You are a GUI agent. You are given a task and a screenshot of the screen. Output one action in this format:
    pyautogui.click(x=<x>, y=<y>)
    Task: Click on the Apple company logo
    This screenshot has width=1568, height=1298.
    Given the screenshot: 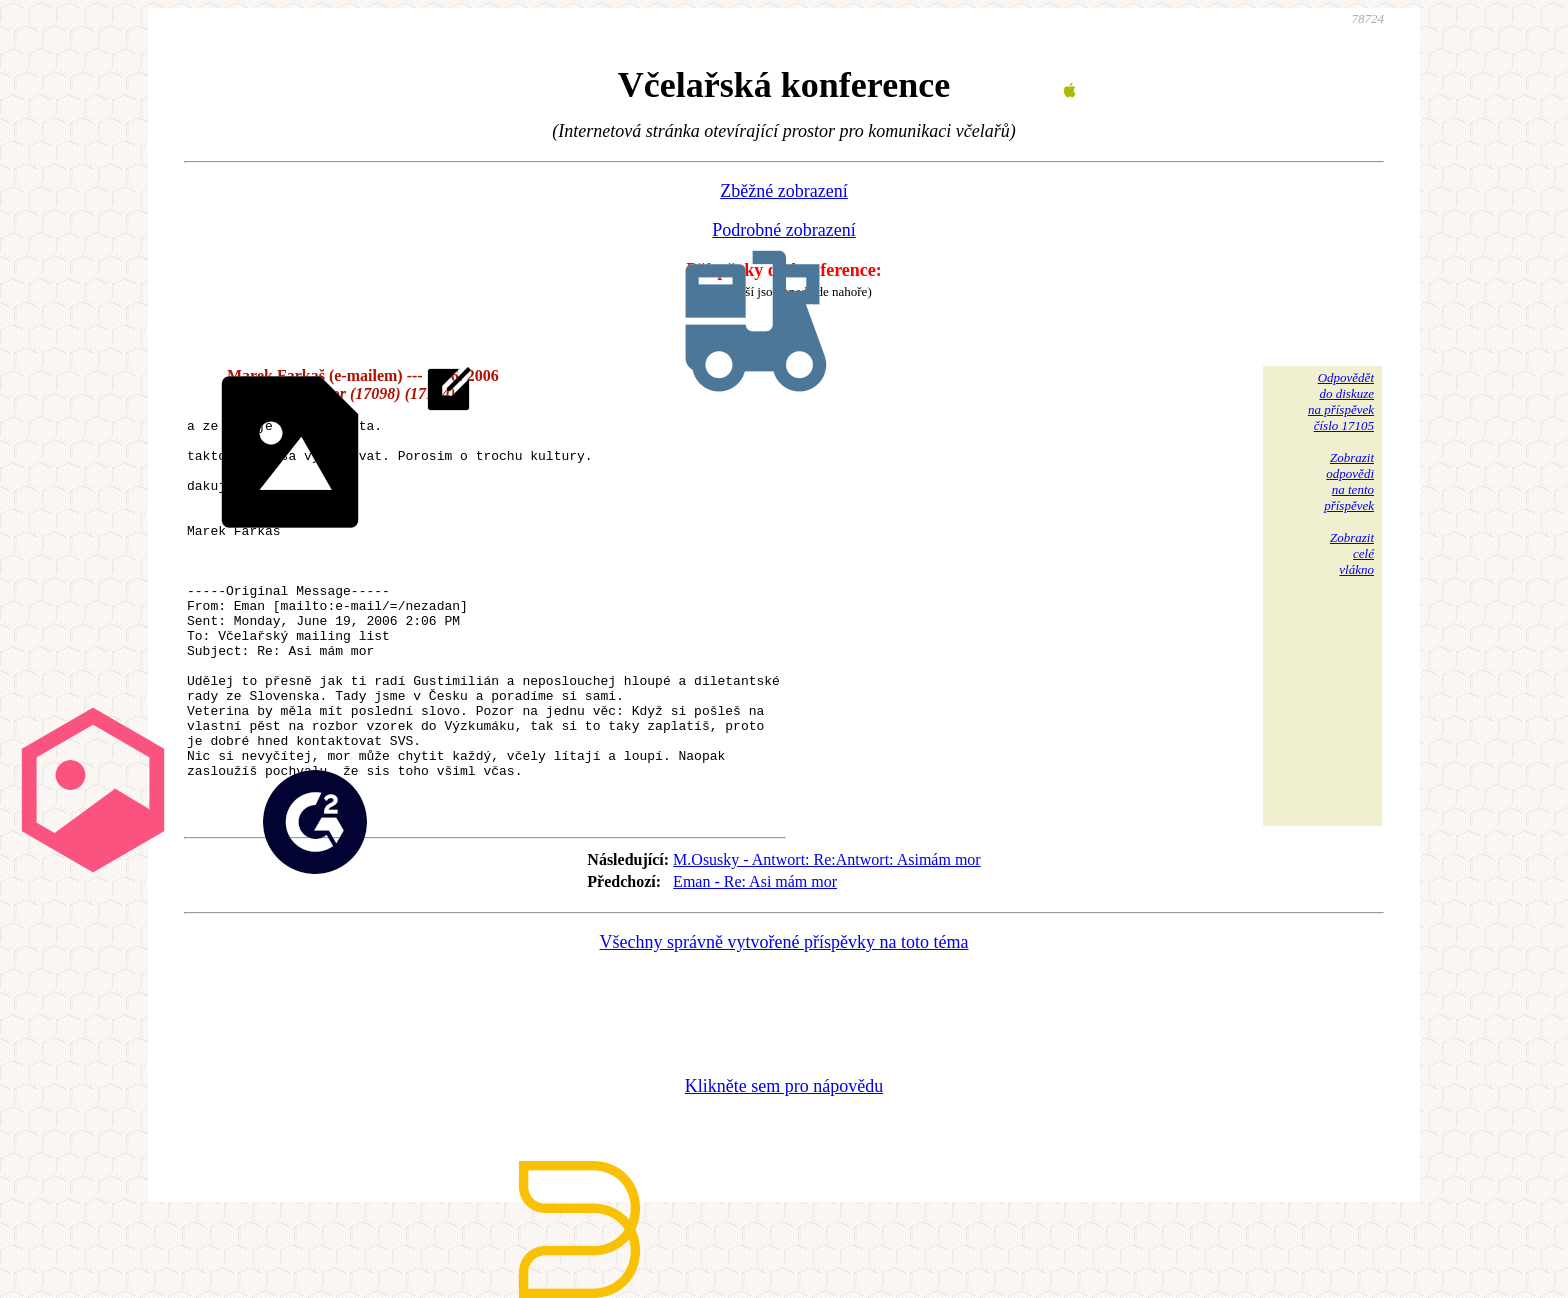 What is the action you would take?
    pyautogui.click(x=1070, y=90)
    